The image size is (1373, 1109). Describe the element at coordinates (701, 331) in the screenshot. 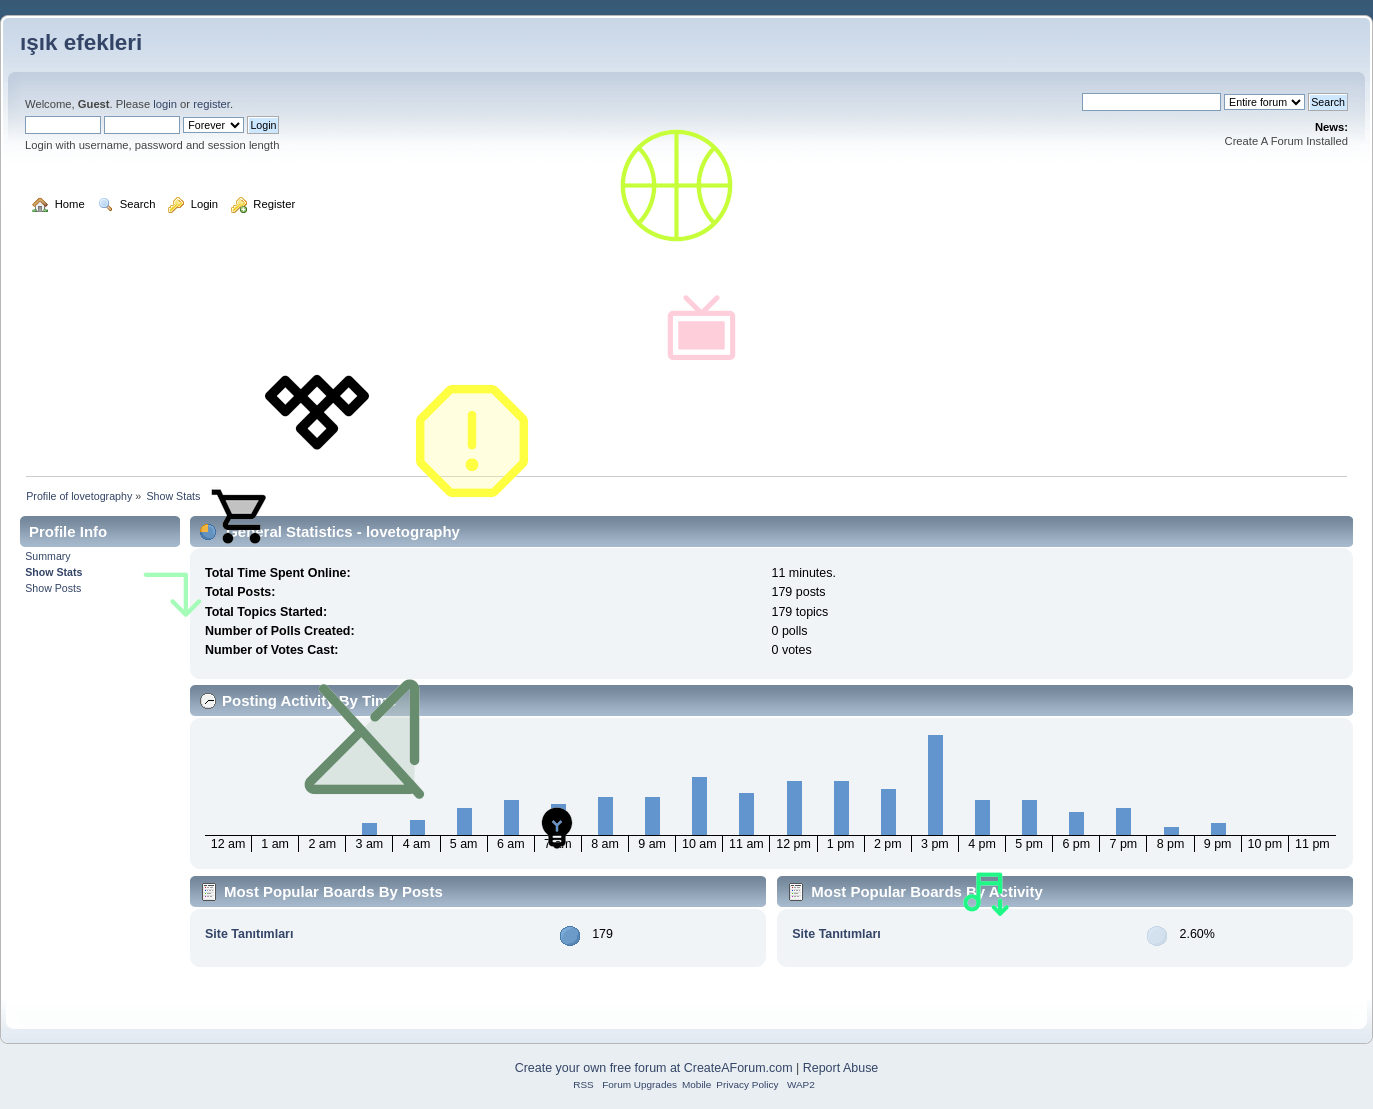

I see `watch TV or video content` at that location.